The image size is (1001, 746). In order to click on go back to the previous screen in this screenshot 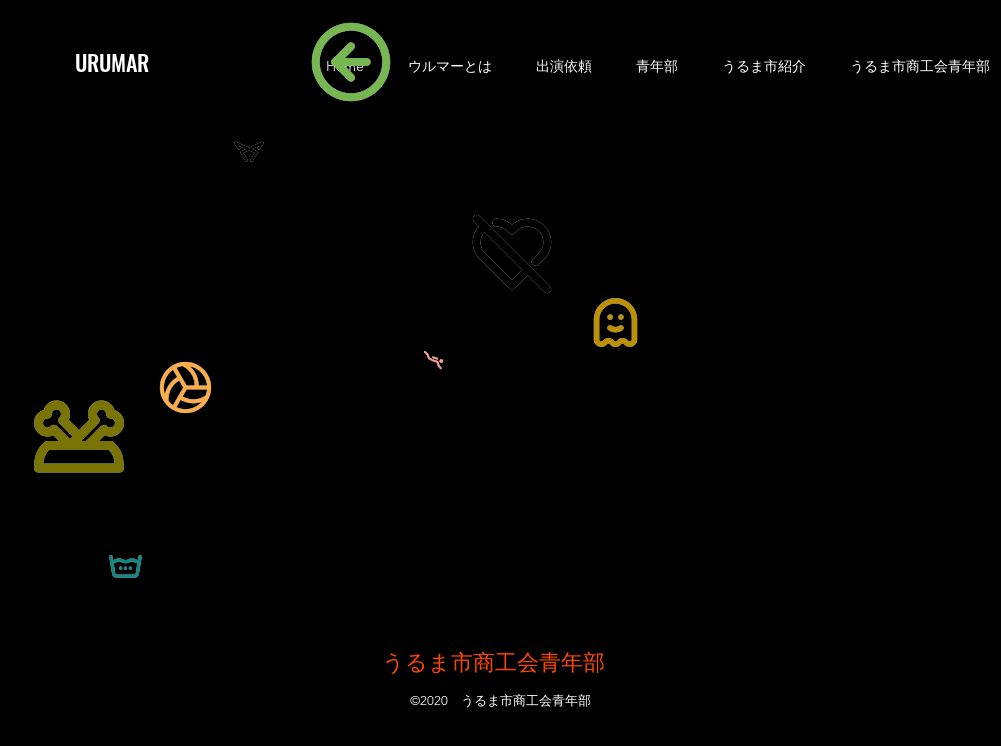, I will do `click(351, 62)`.